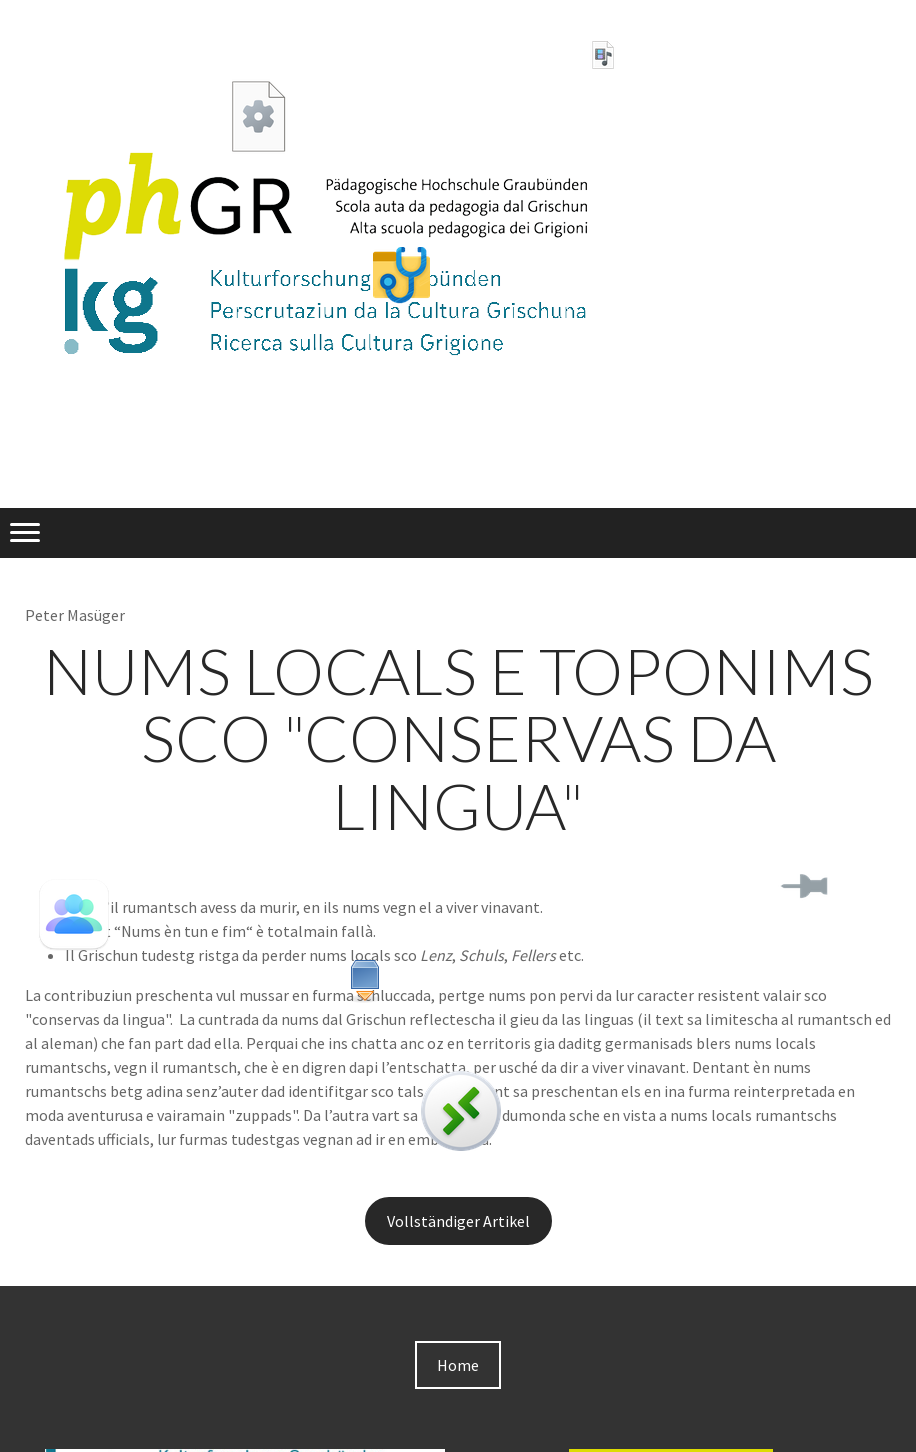 The width and height of the screenshot is (916, 1452). Describe the element at coordinates (365, 982) in the screenshot. I see `insert an object or embed content` at that location.